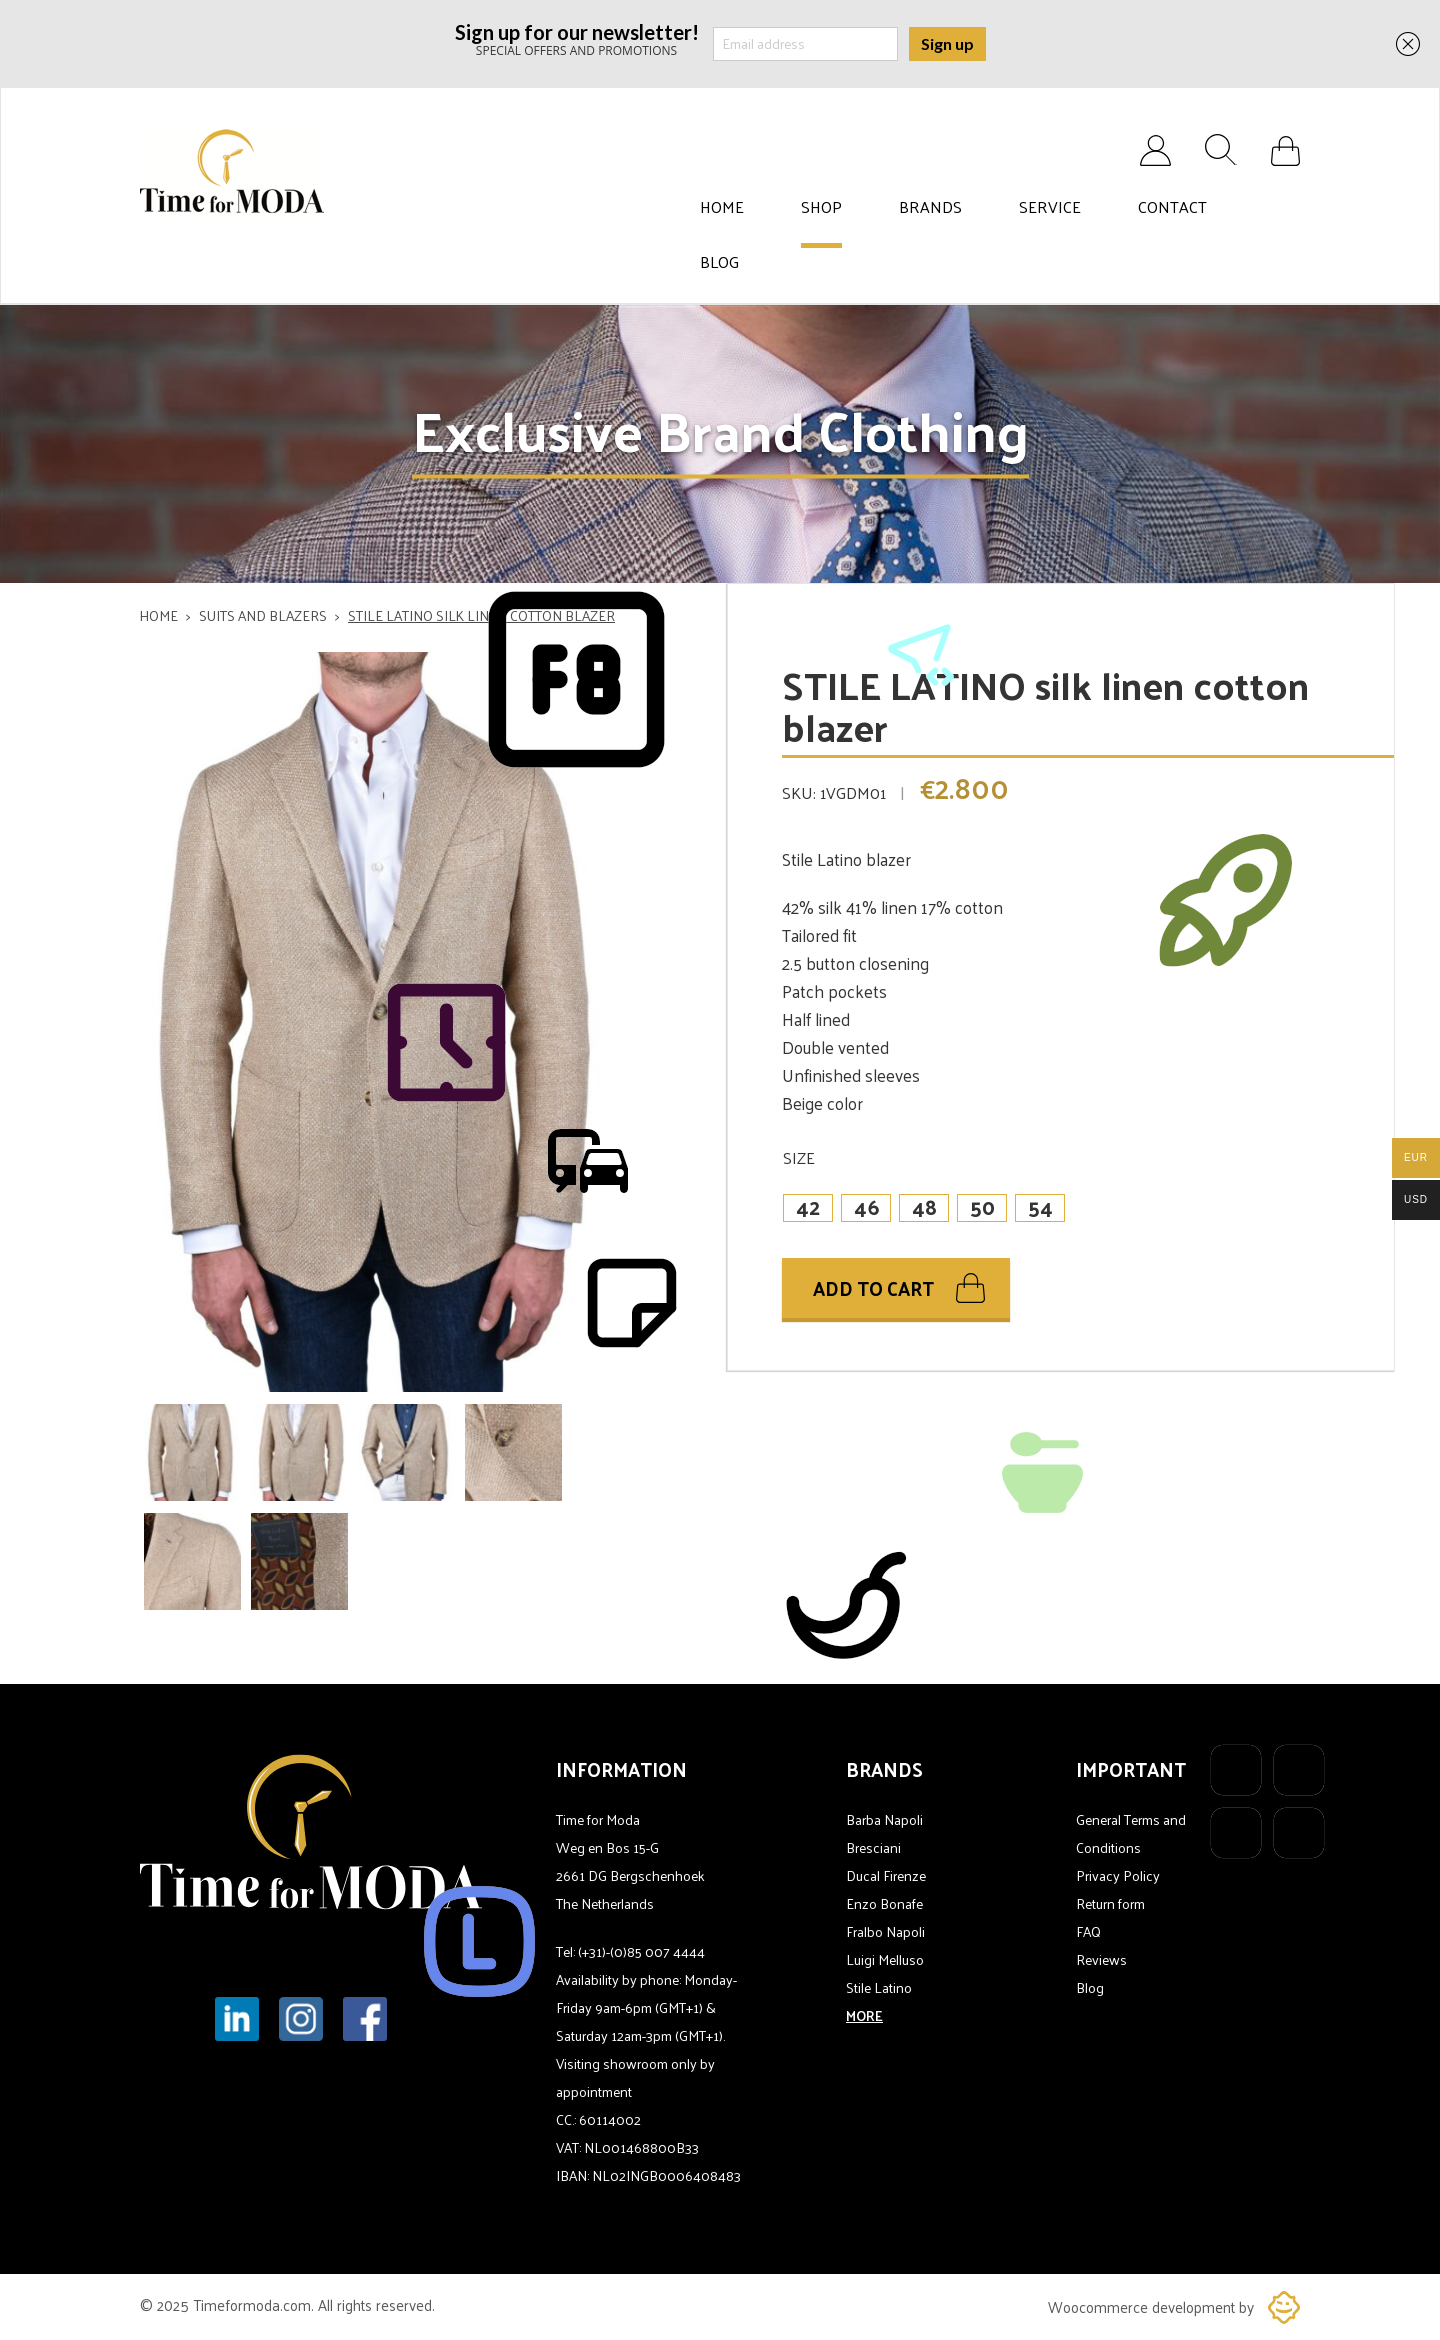 This screenshot has height=2340, width=1440. I want to click on view current time, so click(446, 1042).